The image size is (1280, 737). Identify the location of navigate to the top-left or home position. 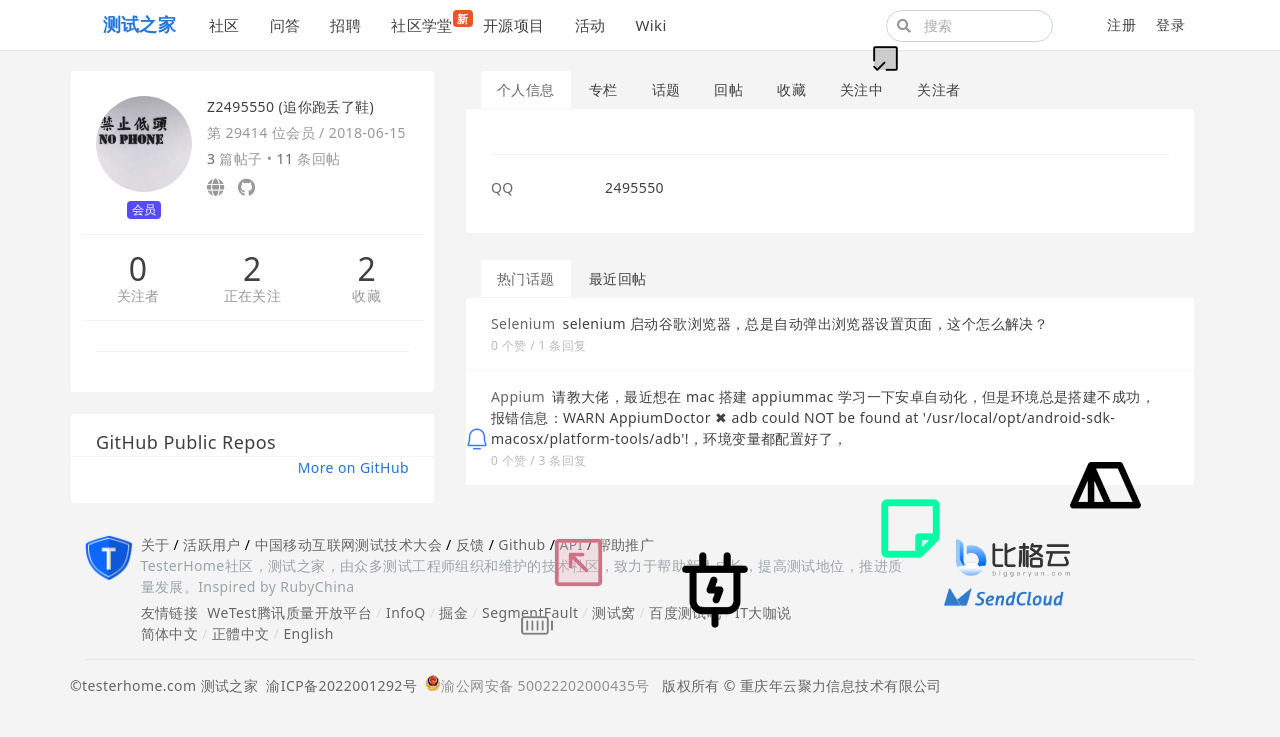
(578, 562).